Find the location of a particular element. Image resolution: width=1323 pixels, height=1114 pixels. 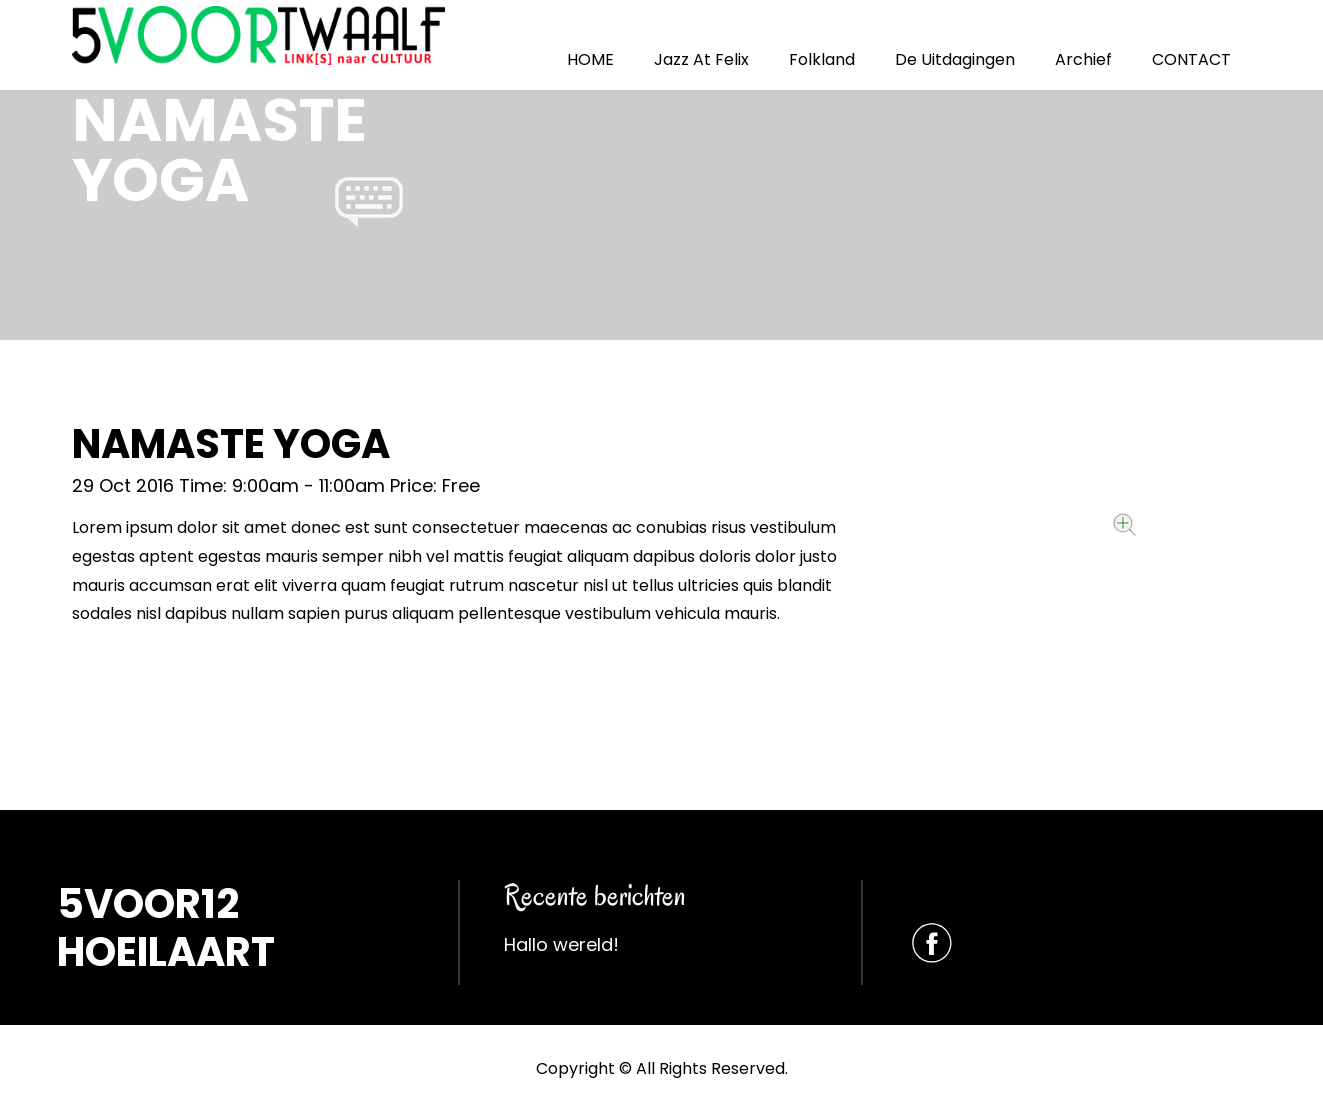

indicates virtual keyboard is active is located at coordinates (369, 202).